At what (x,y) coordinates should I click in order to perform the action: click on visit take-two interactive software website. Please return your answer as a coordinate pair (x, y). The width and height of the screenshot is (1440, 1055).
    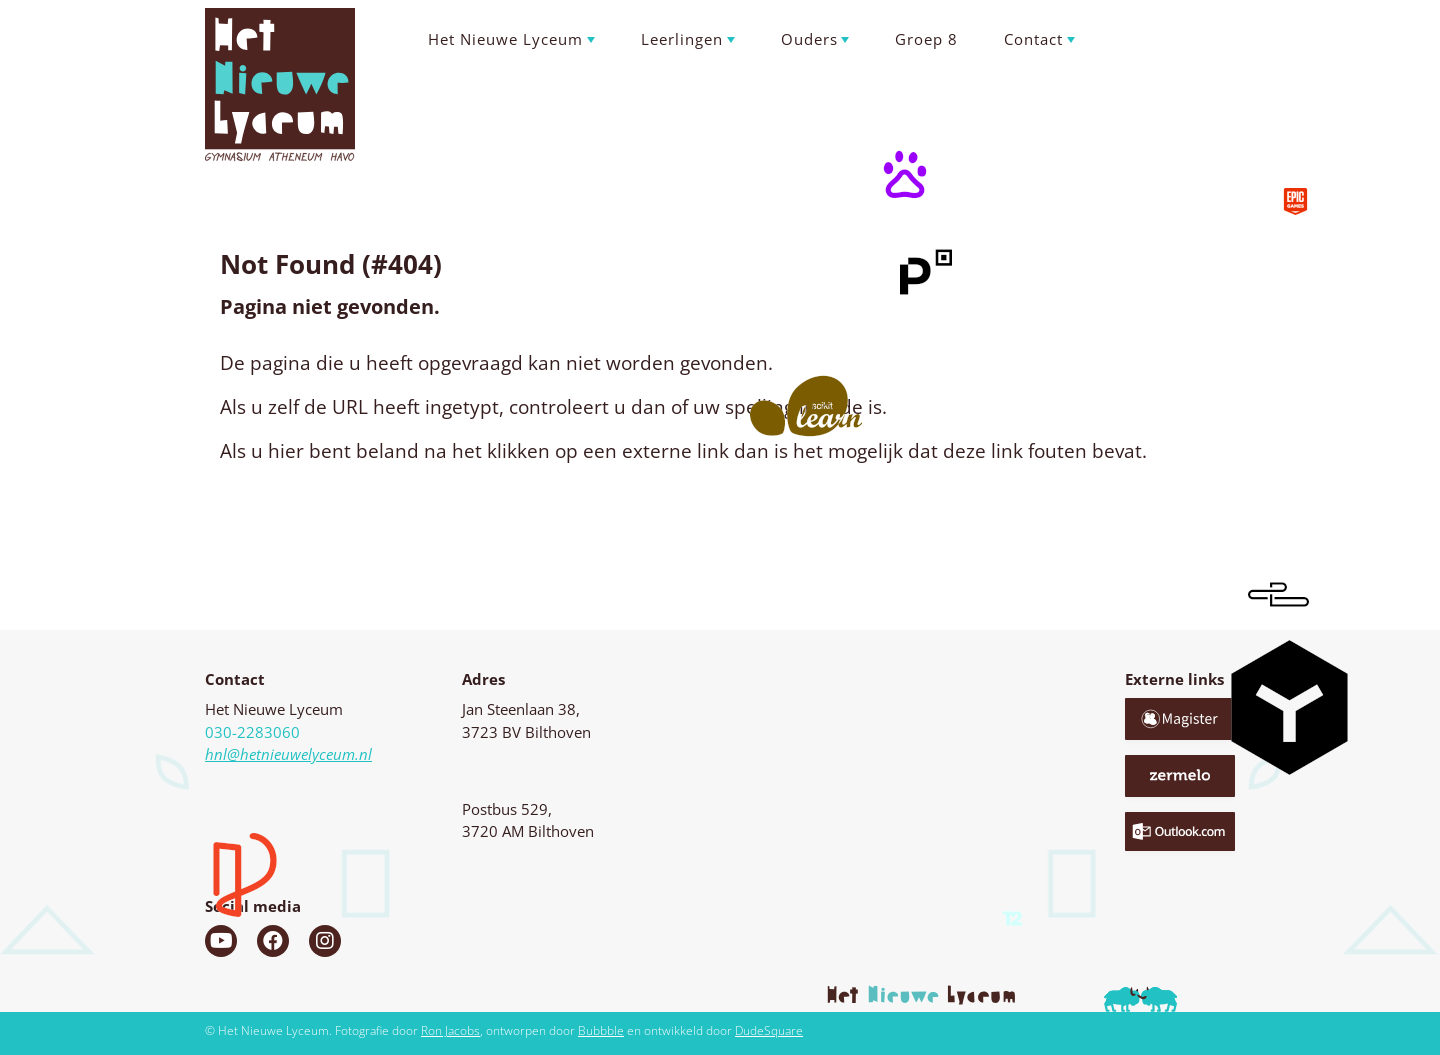
    Looking at the image, I should click on (1012, 918).